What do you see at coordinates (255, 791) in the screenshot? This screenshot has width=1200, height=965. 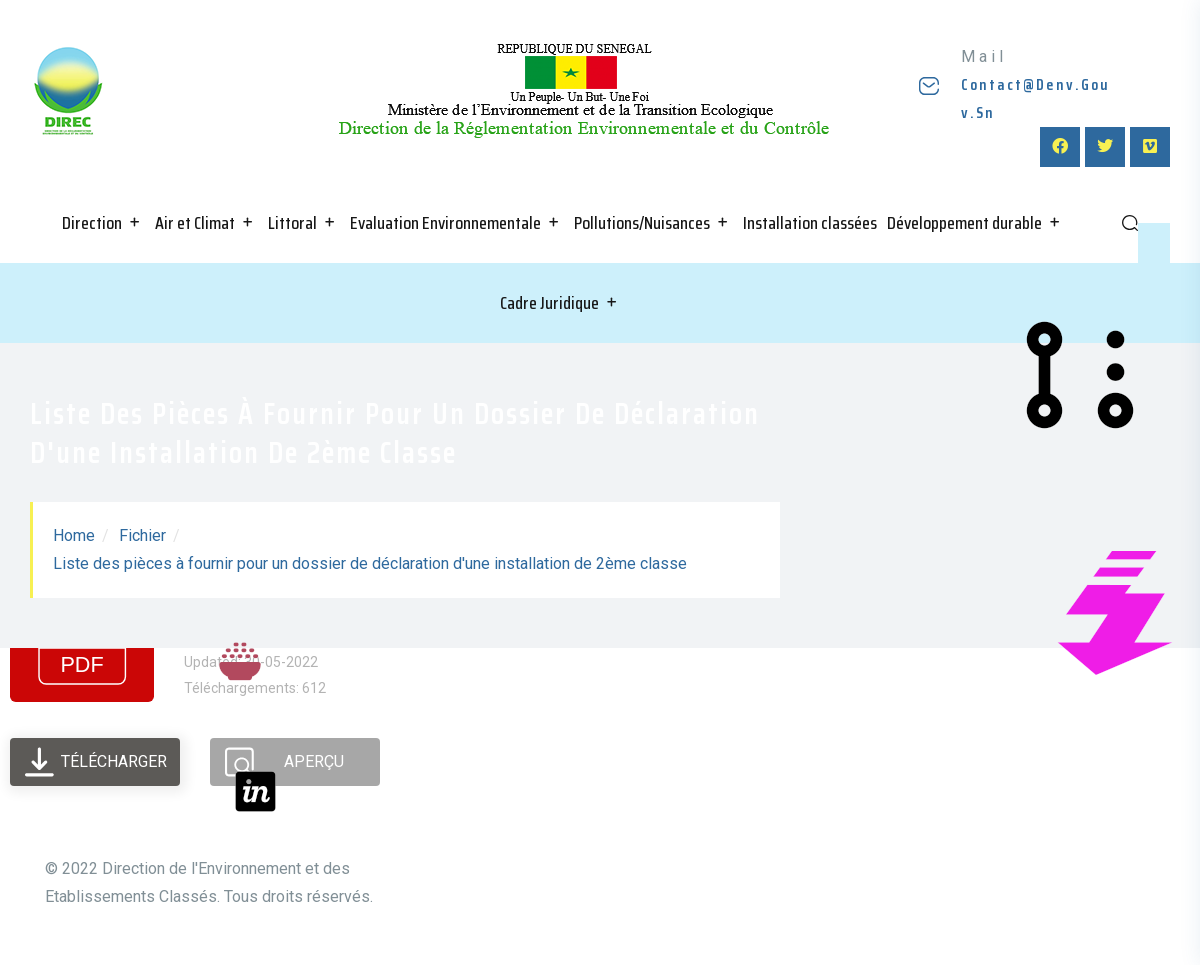 I see `open InVision app` at bounding box center [255, 791].